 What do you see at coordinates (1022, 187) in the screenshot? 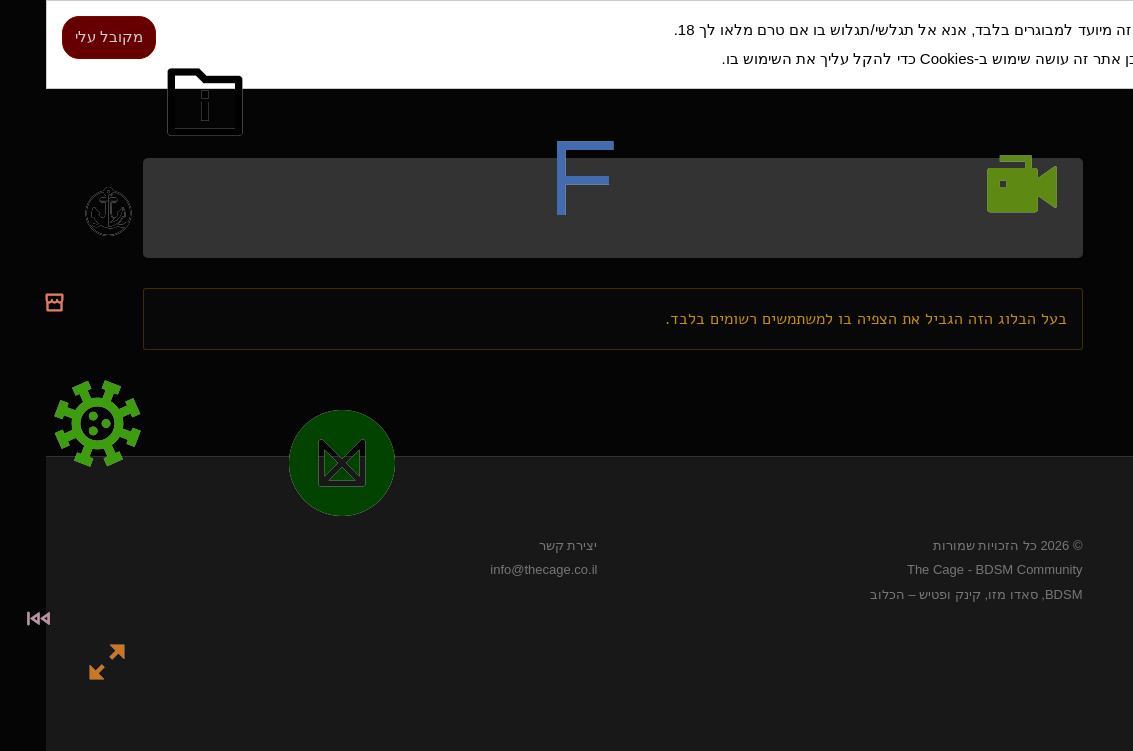
I see `start recording video` at bounding box center [1022, 187].